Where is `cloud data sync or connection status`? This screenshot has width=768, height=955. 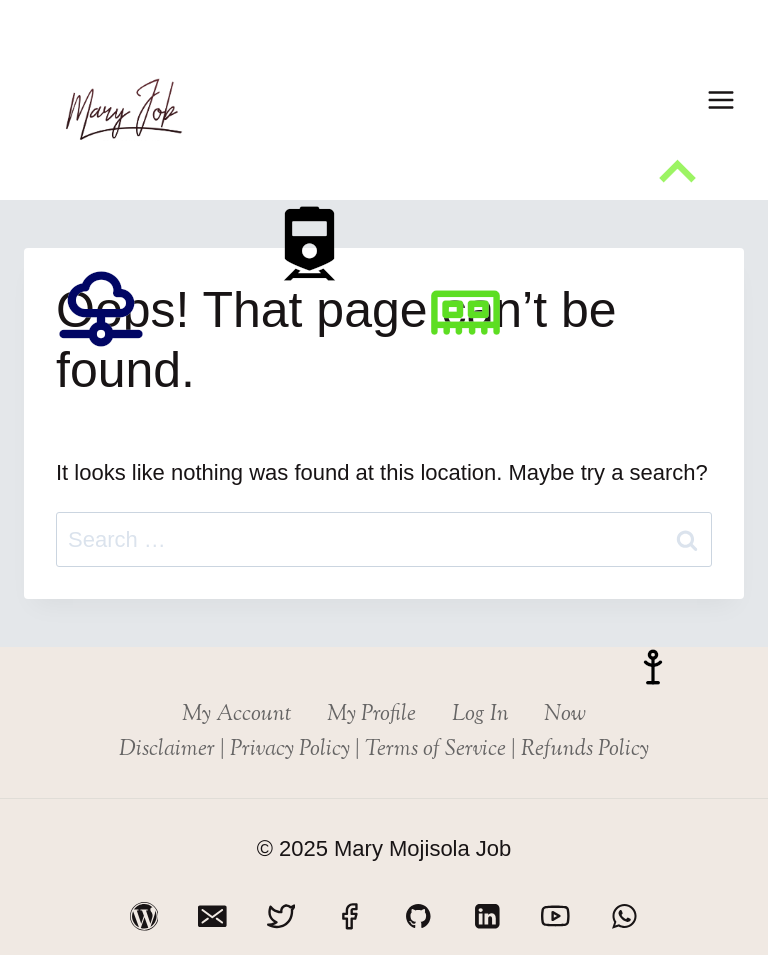
cloud data sync or connection status is located at coordinates (101, 309).